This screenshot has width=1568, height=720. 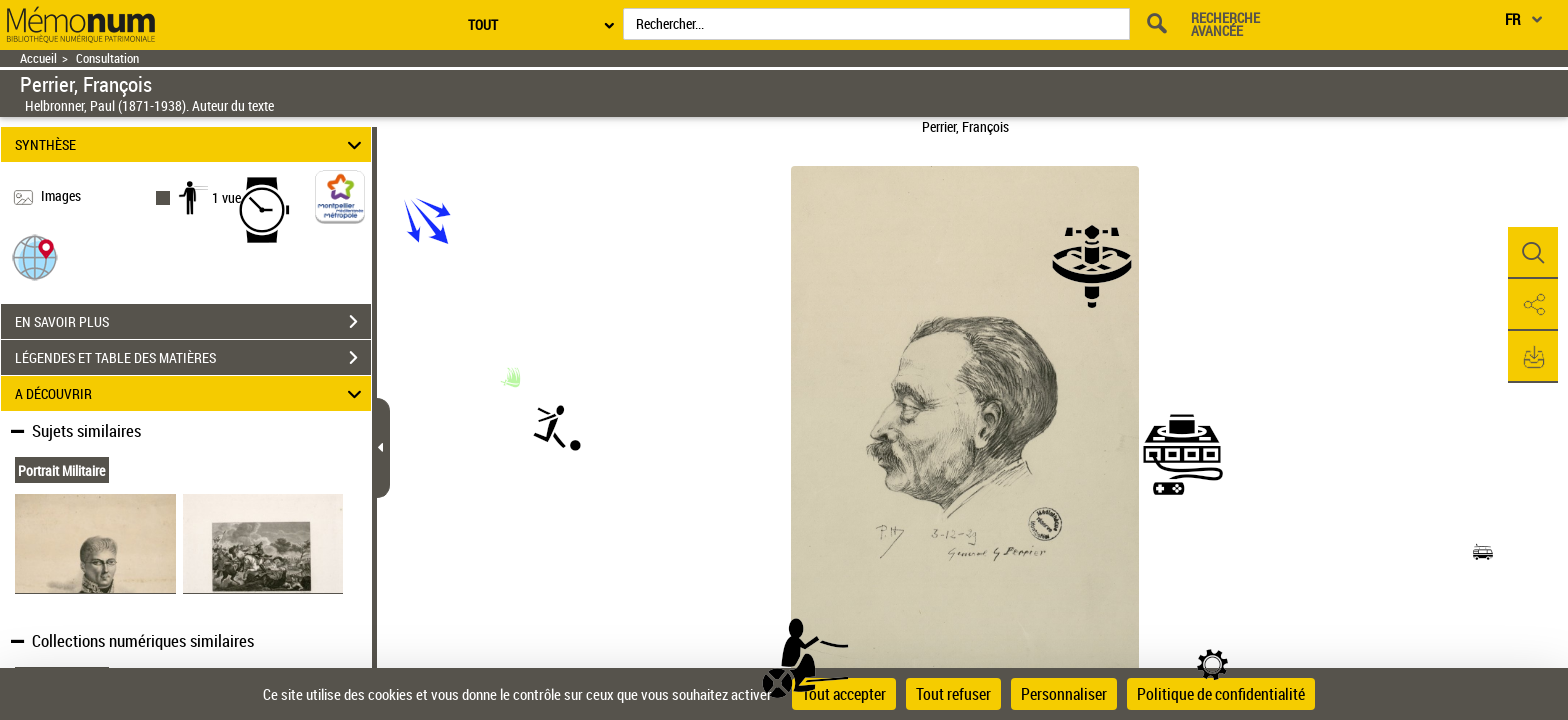 I want to click on indicates an attack or strike action, so click(x=427, y=220).